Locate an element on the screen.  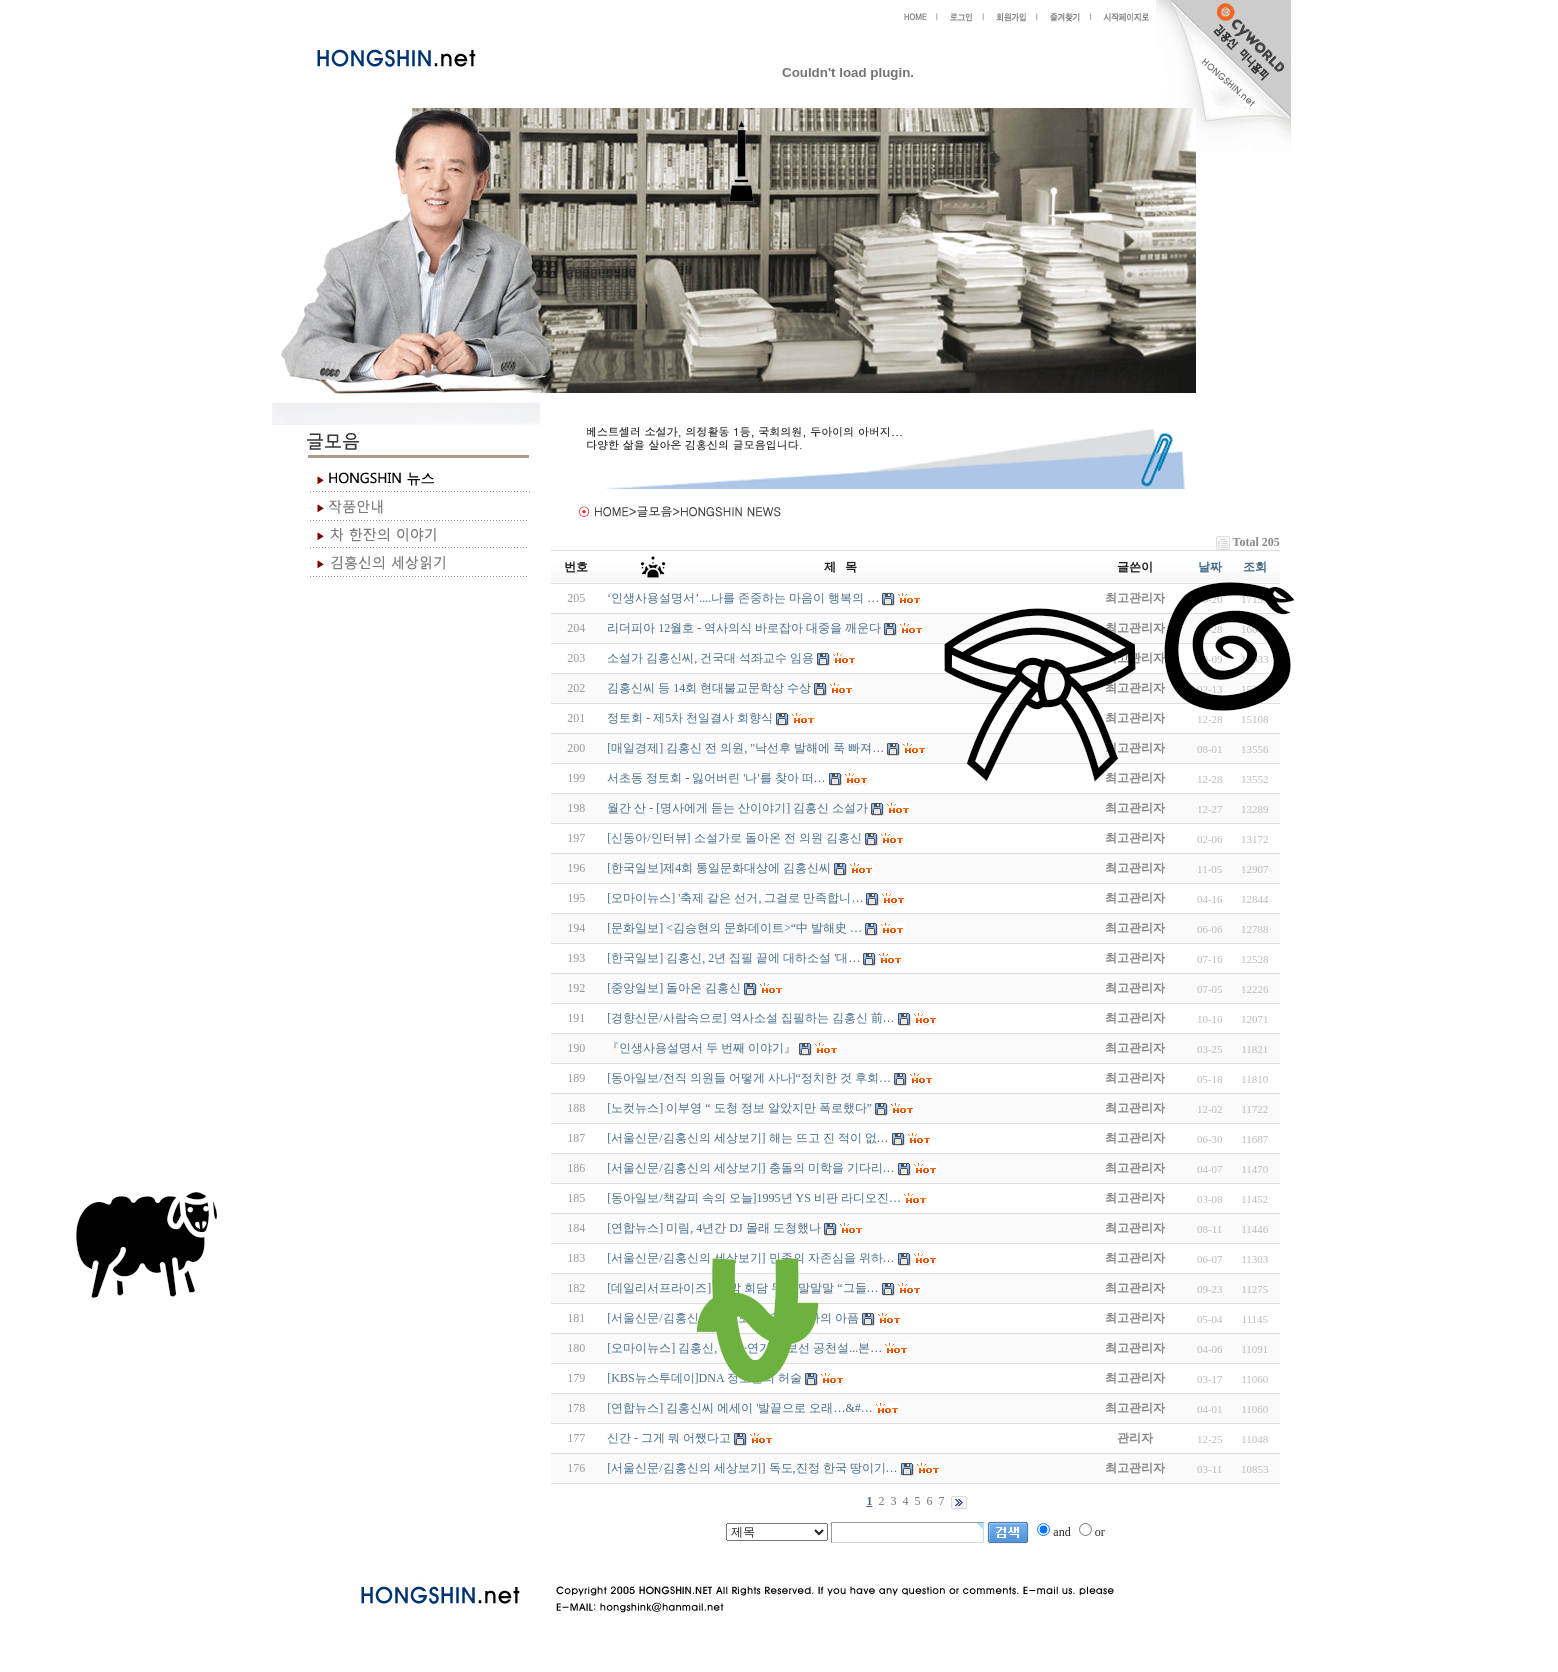
farm animal or livestock category in a game is located at coordinates (145, 1240).